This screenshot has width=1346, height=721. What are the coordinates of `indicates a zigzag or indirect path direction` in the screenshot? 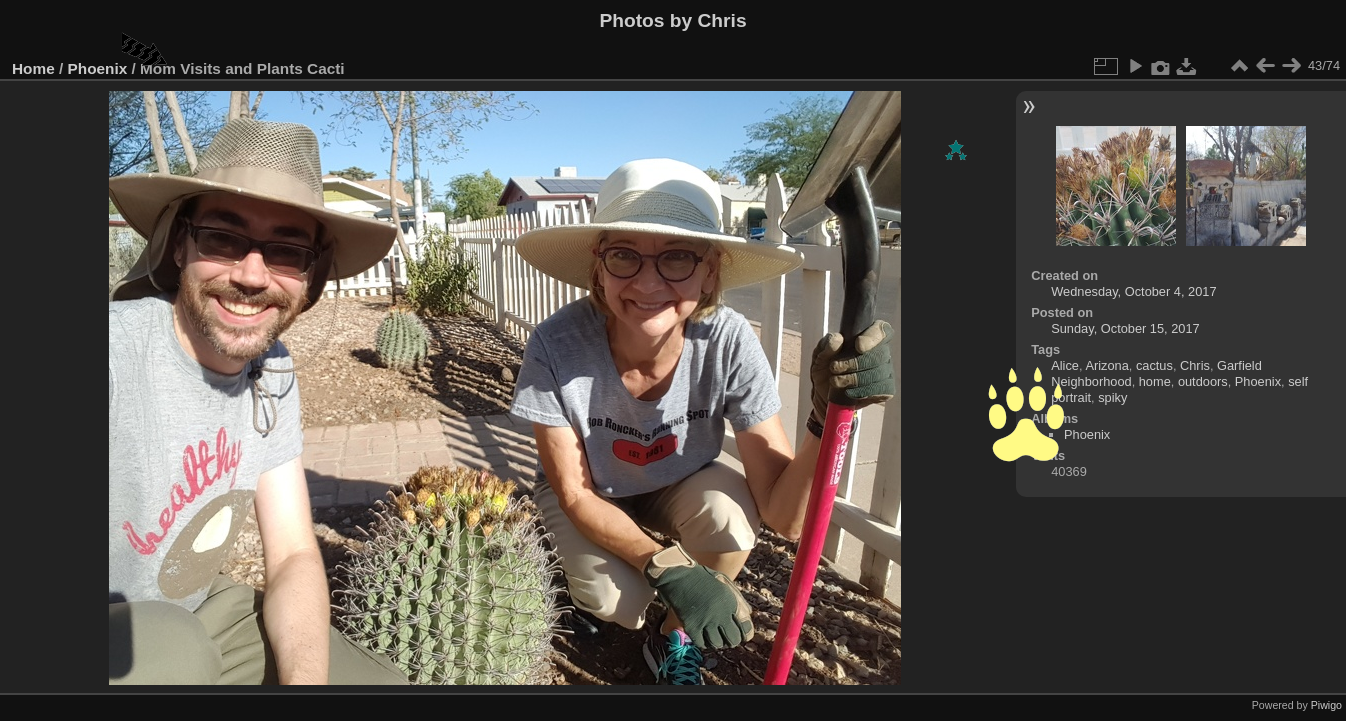 It's located at (144, 50).